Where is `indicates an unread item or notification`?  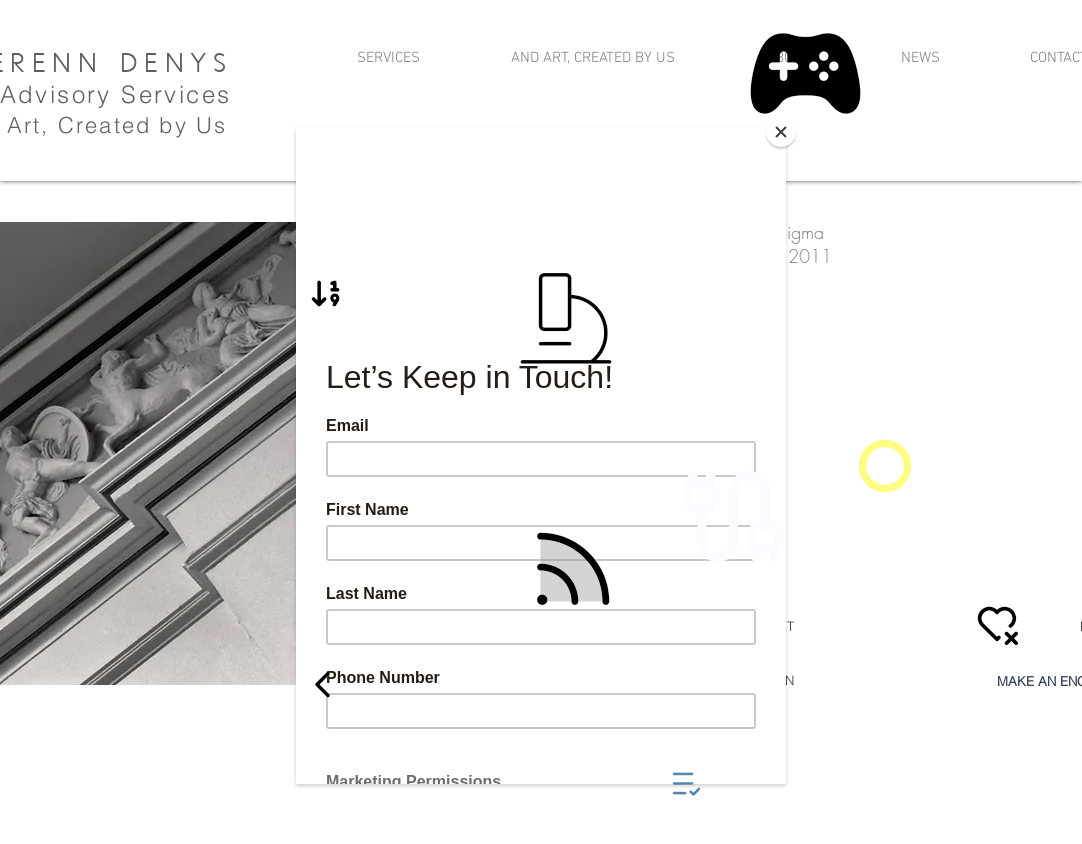
indicates an unread item or notification is located at coordinates (885, 466).